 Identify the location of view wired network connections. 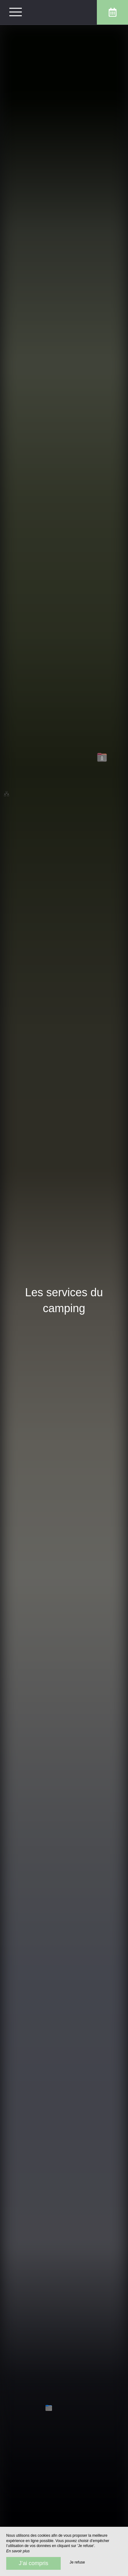
(7, 794).